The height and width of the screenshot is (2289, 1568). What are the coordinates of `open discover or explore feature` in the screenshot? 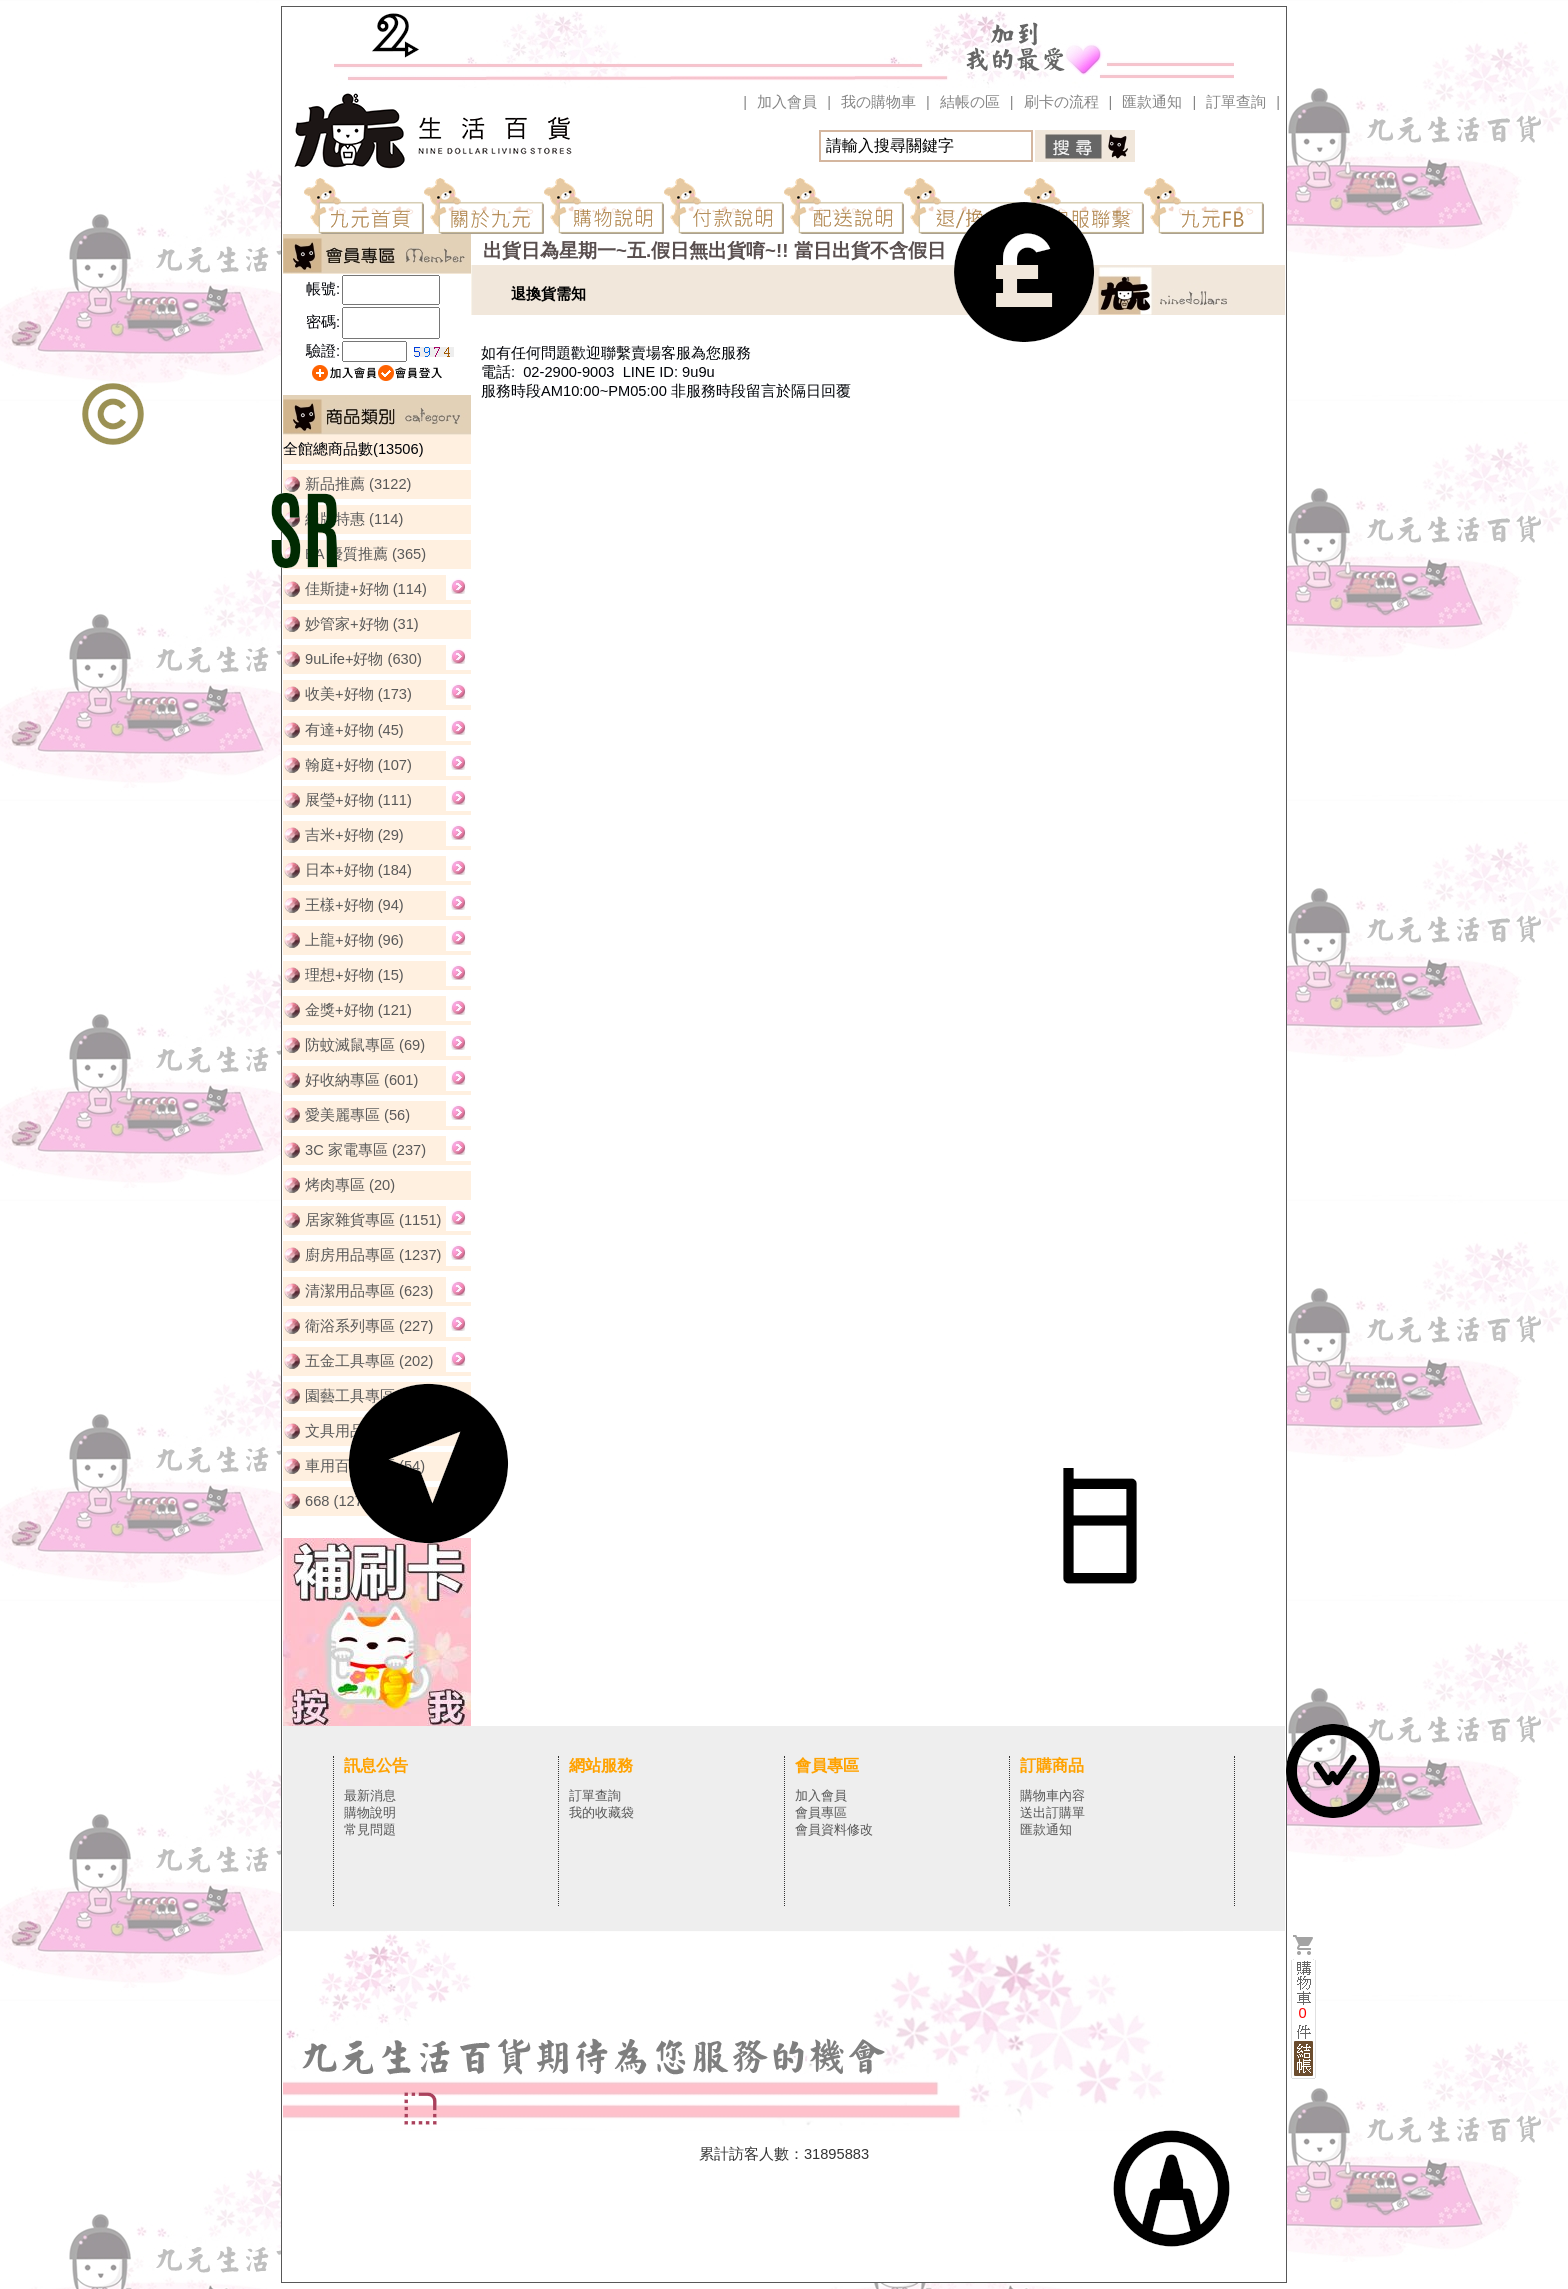 It's located at (420, 1463).